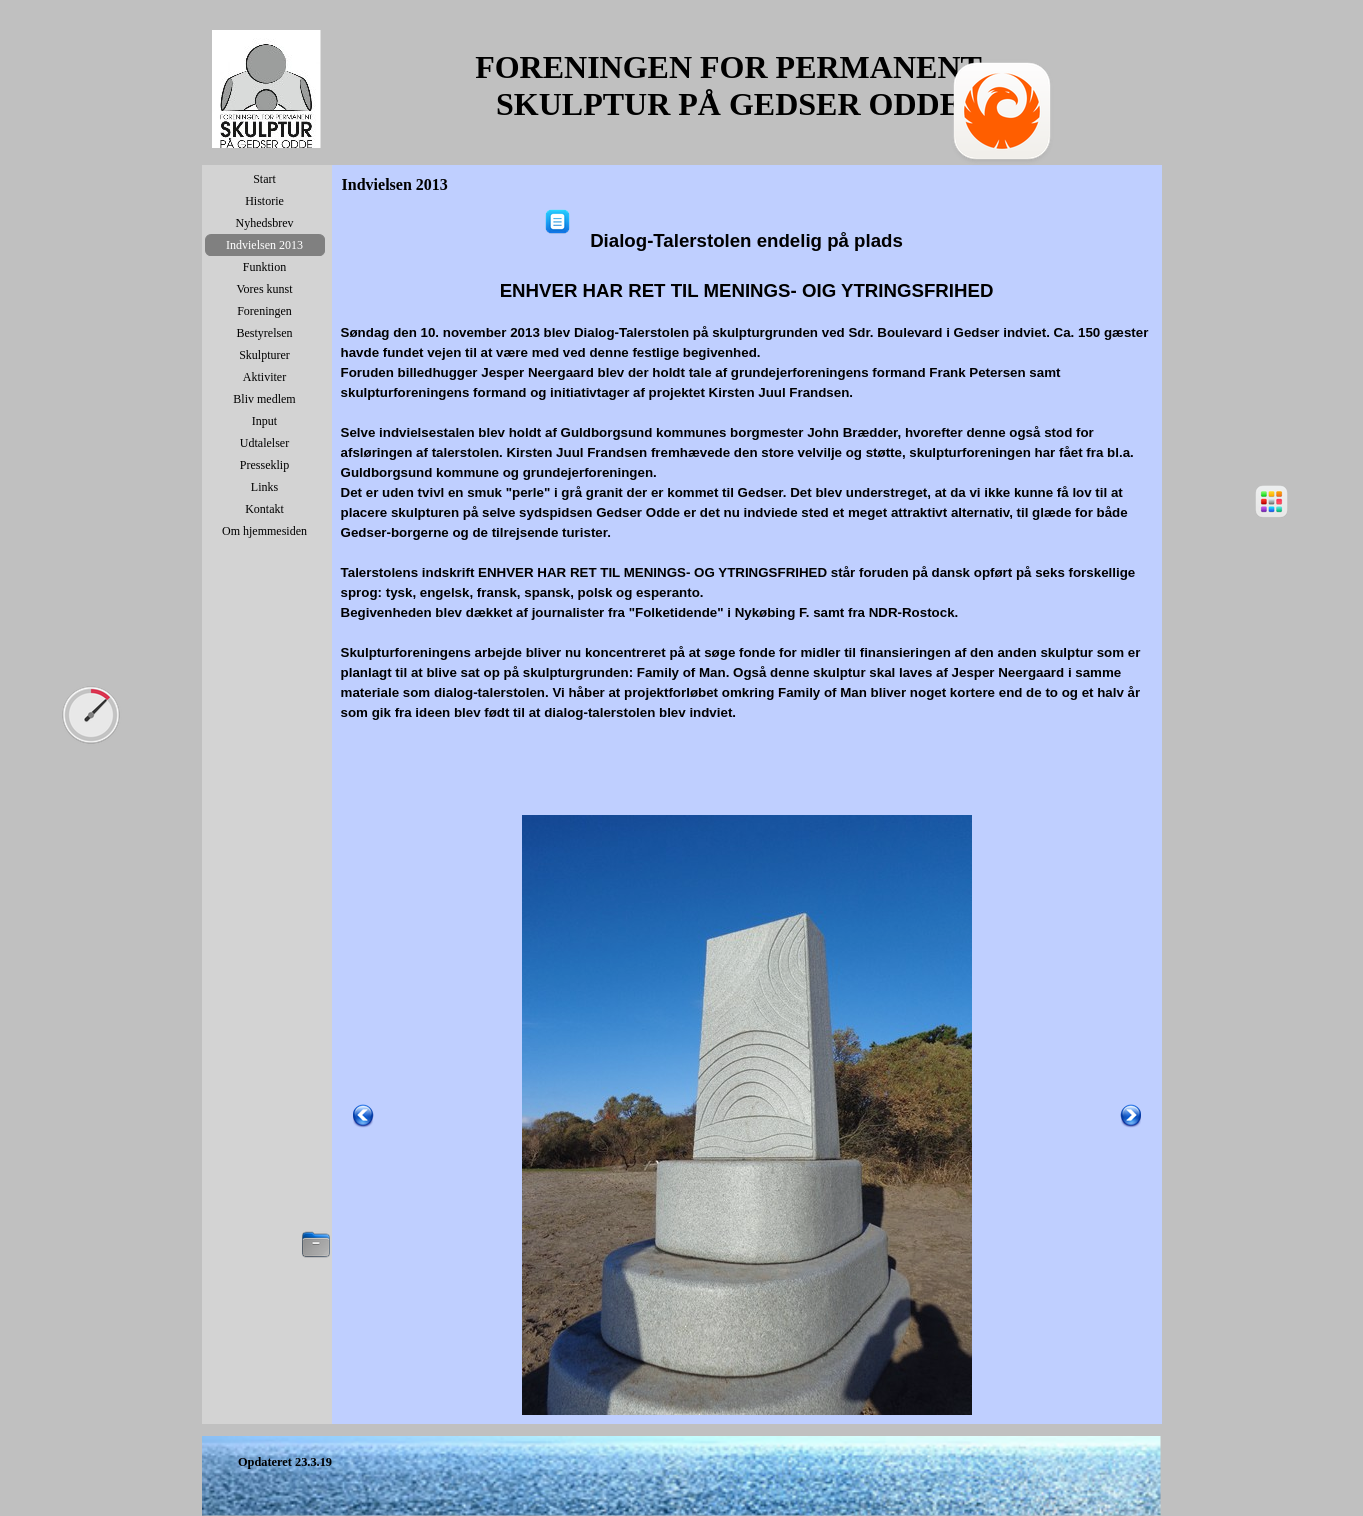 This screenshot has width=1363, height=1516. Describe the element at coordinates (557, 221) in the screenshot. I see `open notes or documents app` at that location.